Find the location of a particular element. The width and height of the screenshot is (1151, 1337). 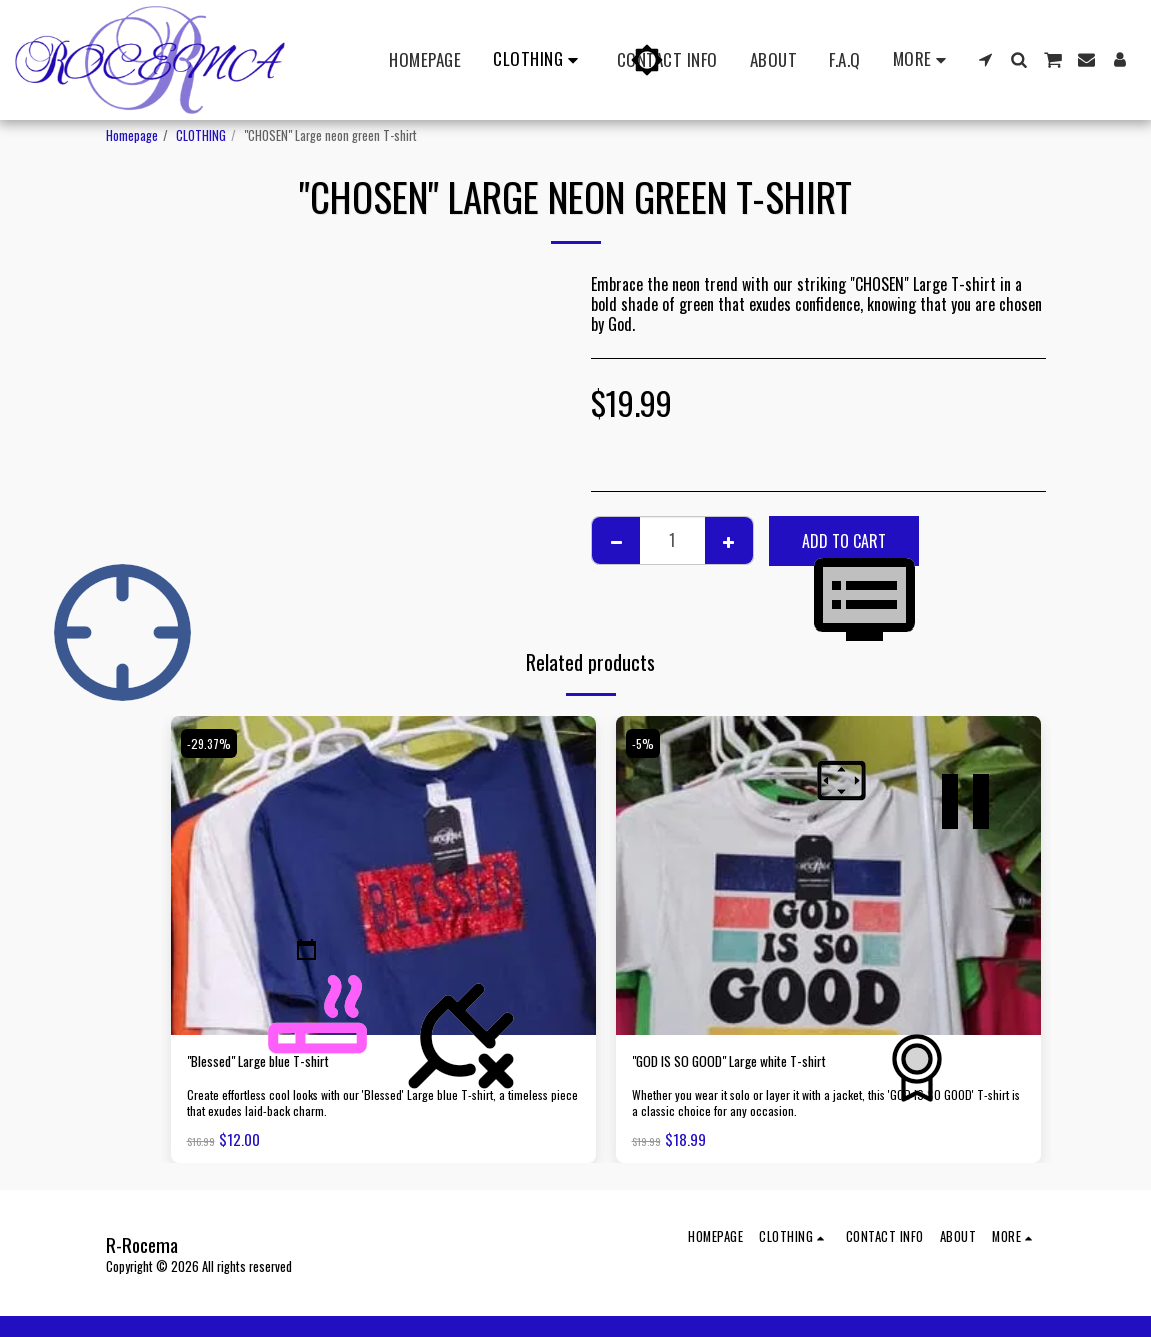

view today's date is located at coordinates (306, 949).